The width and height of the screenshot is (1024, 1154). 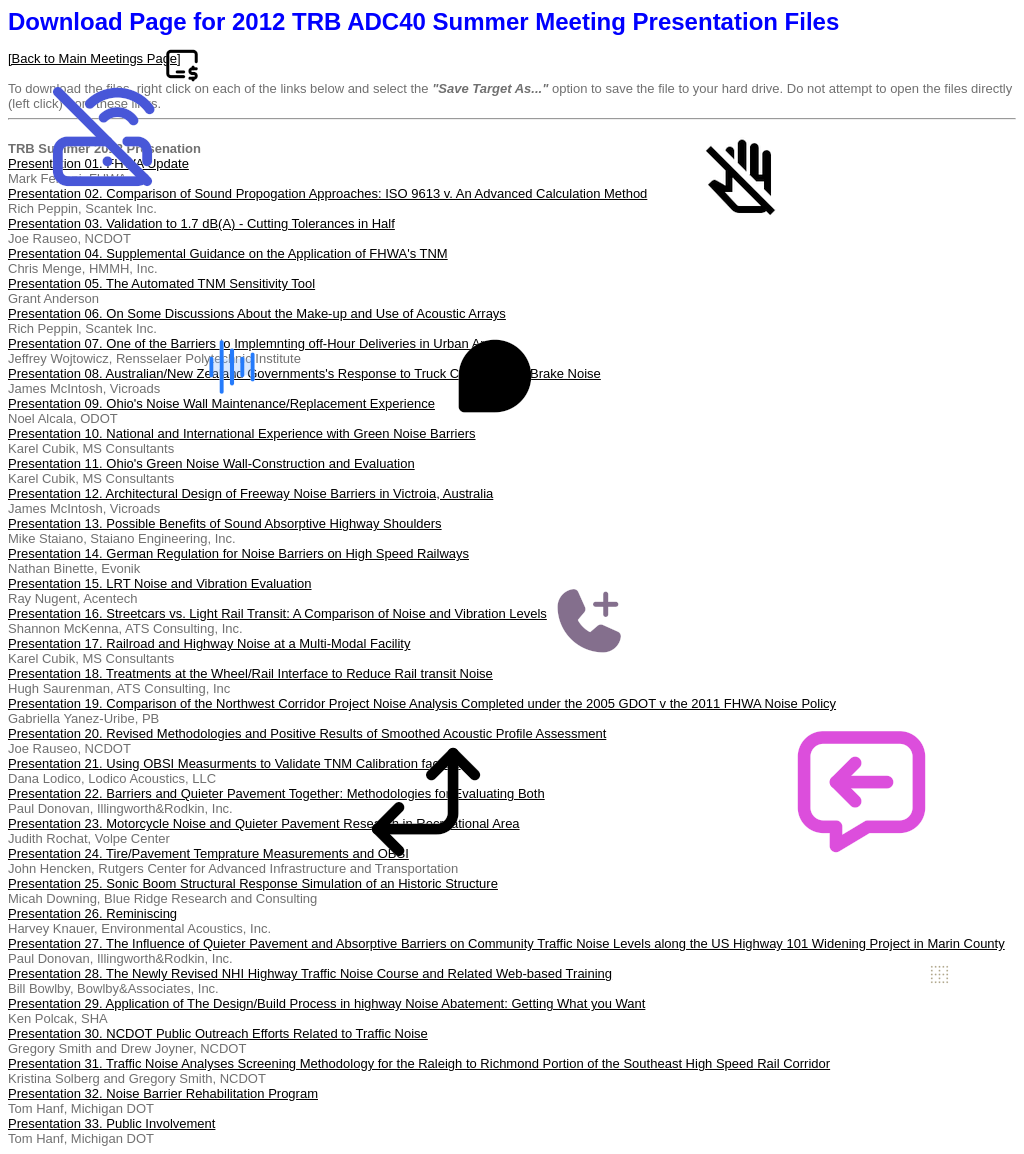 I want to click on remove all borders from selected element, so click(x=939, y=974).